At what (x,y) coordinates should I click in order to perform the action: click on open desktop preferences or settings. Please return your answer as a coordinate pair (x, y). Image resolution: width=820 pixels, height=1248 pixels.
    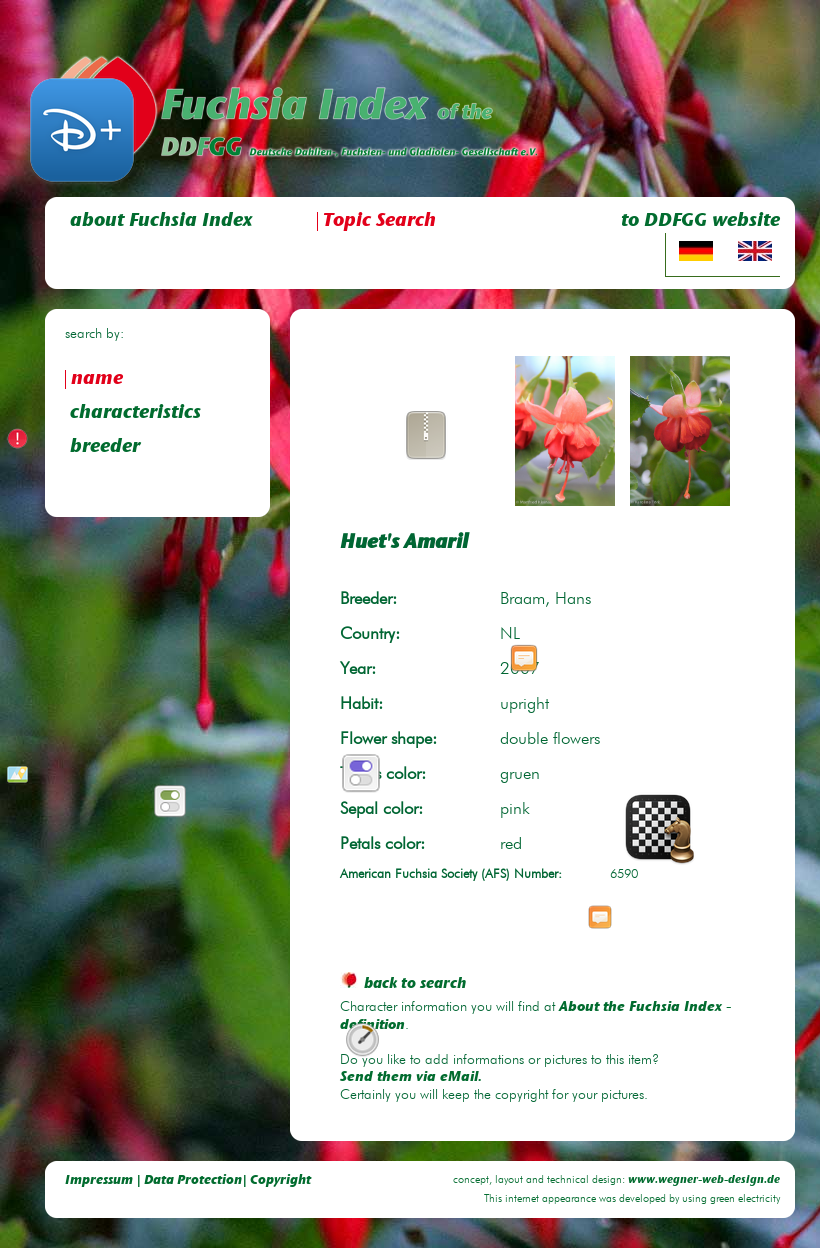
    Looking at the image, I should click on (170, 801).